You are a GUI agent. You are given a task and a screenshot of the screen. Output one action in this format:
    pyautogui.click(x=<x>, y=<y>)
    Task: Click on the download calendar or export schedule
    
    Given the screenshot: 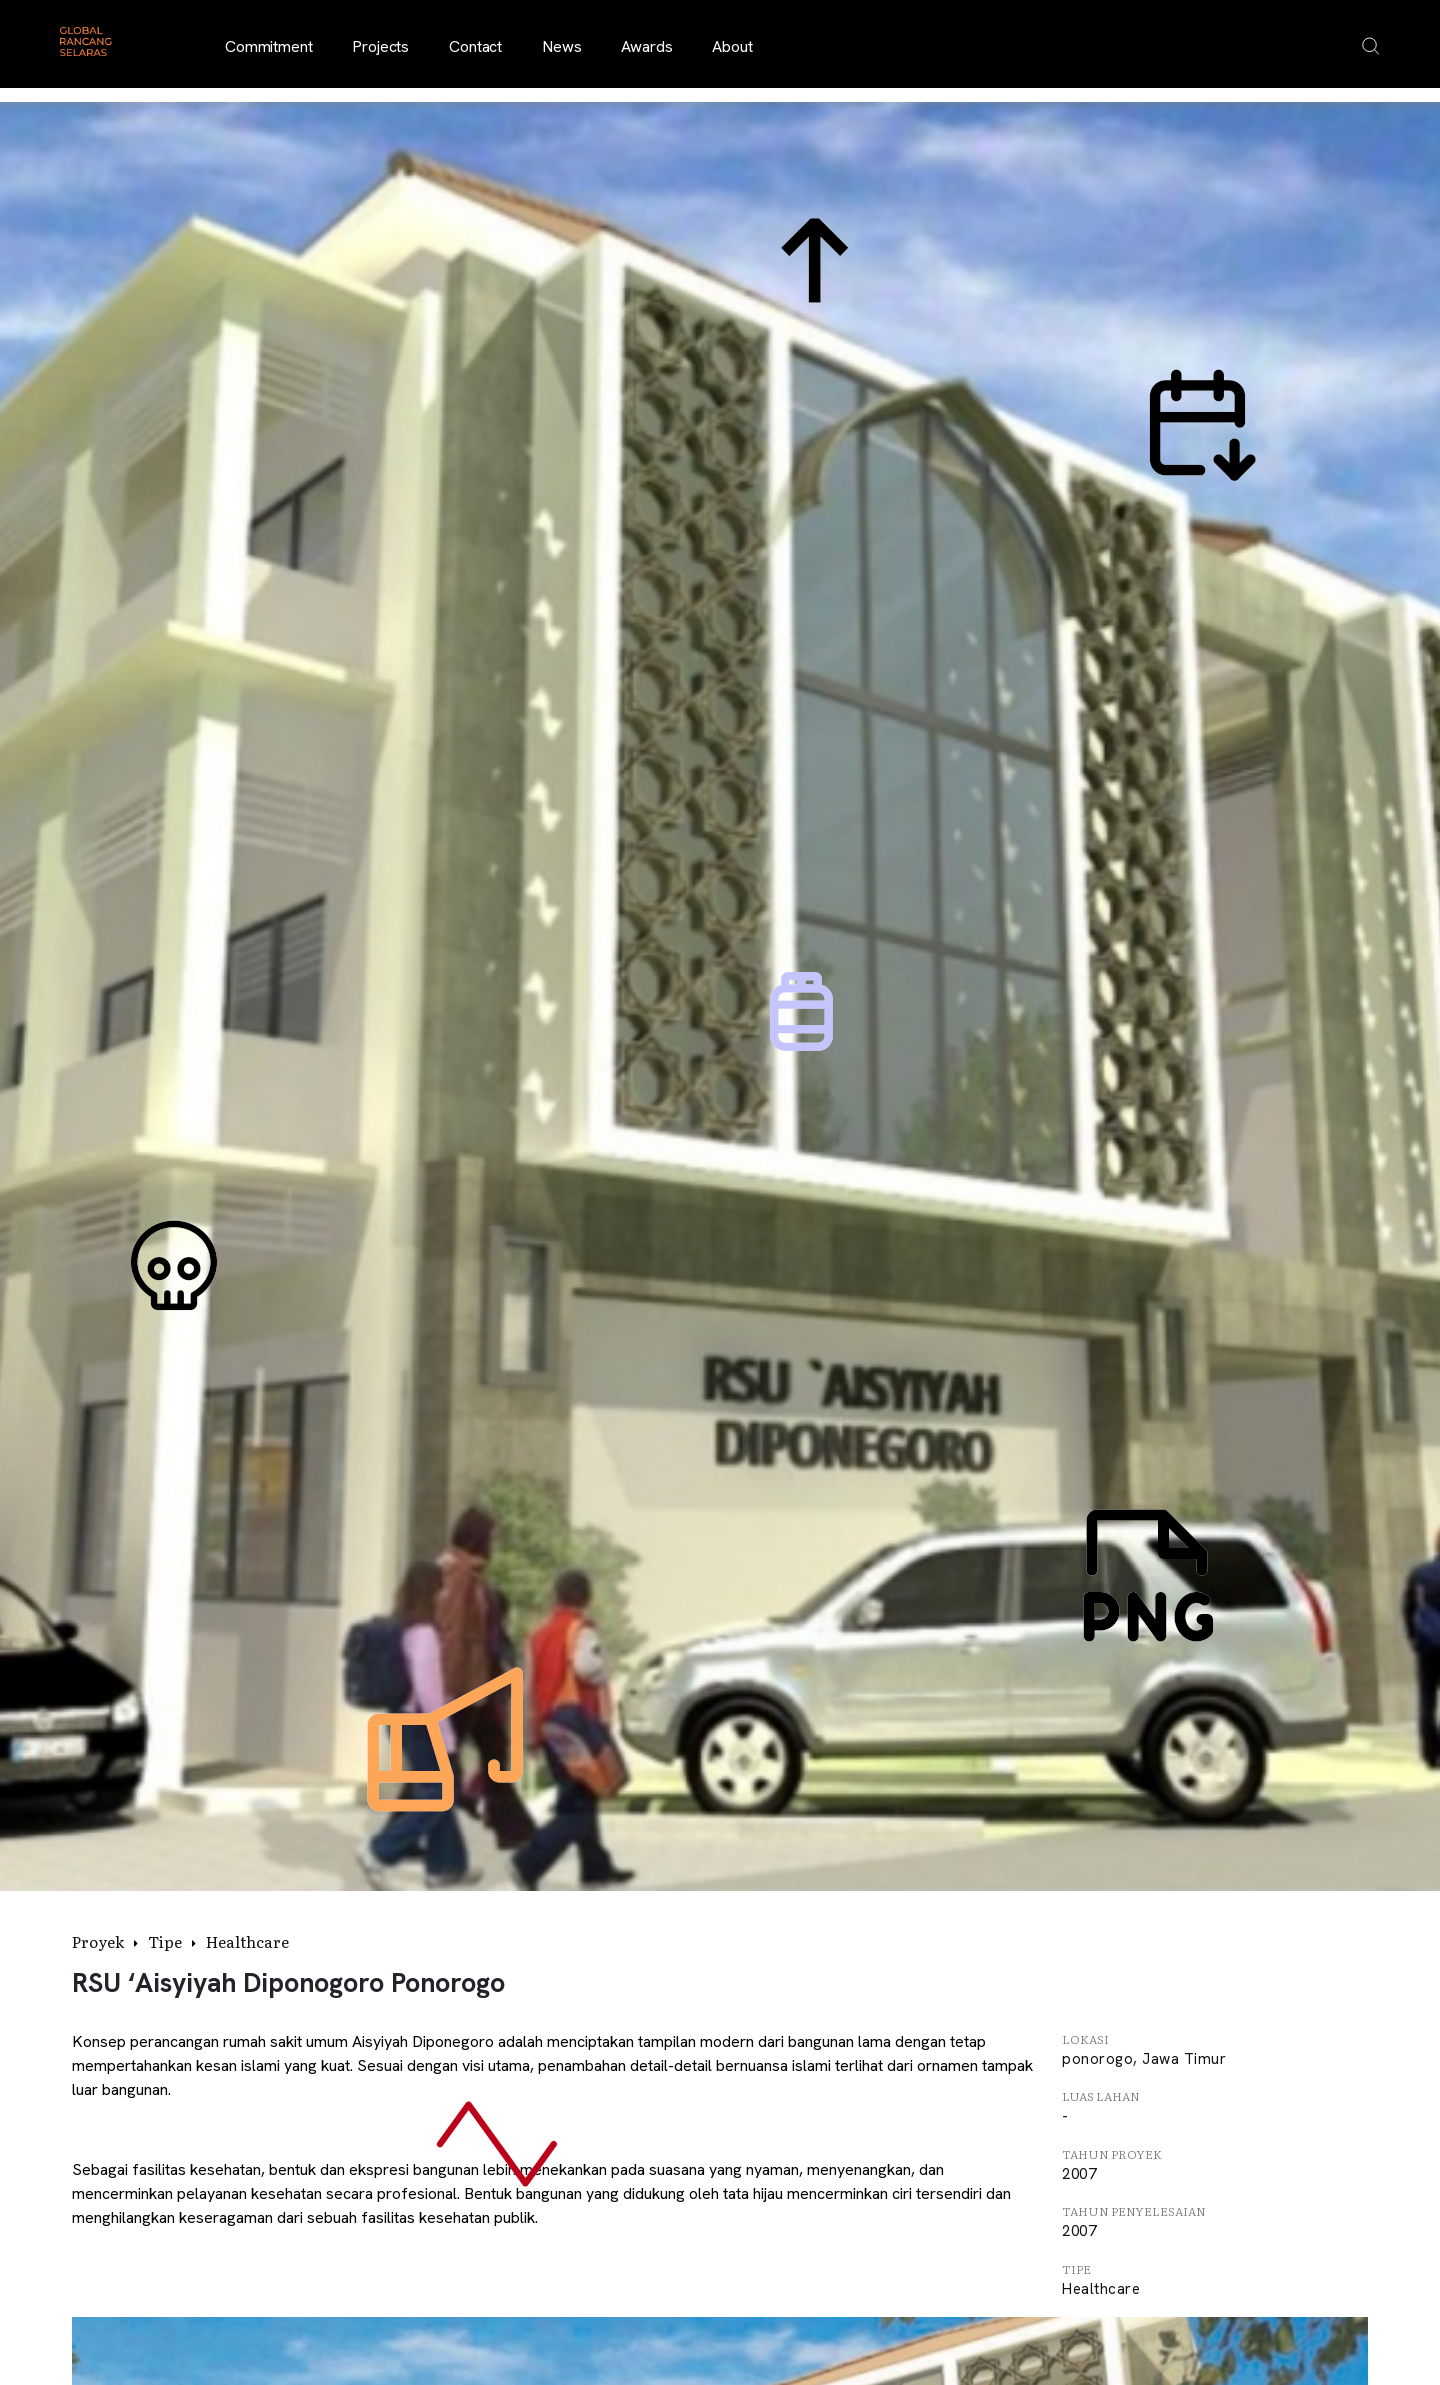 What is the action you would take?
    pyautogui.click(x=1197, y=422)
    